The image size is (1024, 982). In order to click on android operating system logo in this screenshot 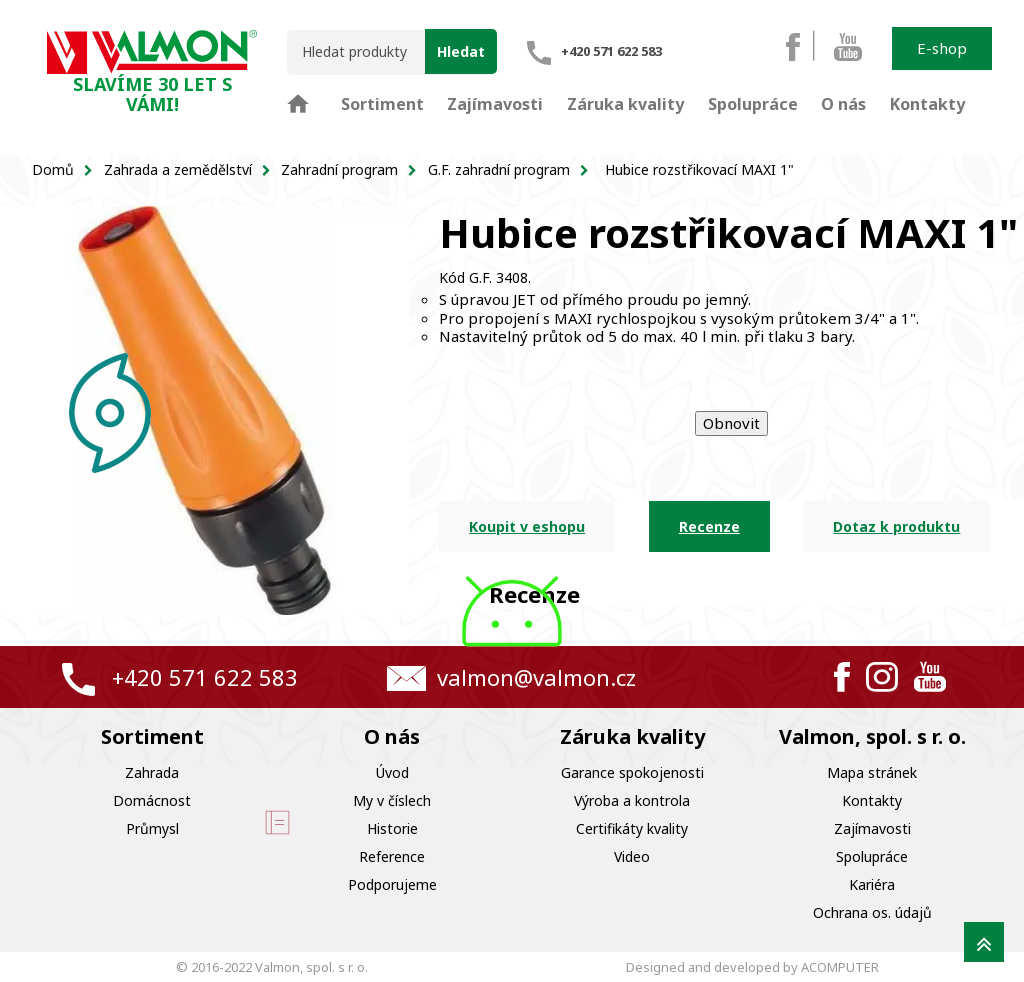, I will do `click(512, 615)`.